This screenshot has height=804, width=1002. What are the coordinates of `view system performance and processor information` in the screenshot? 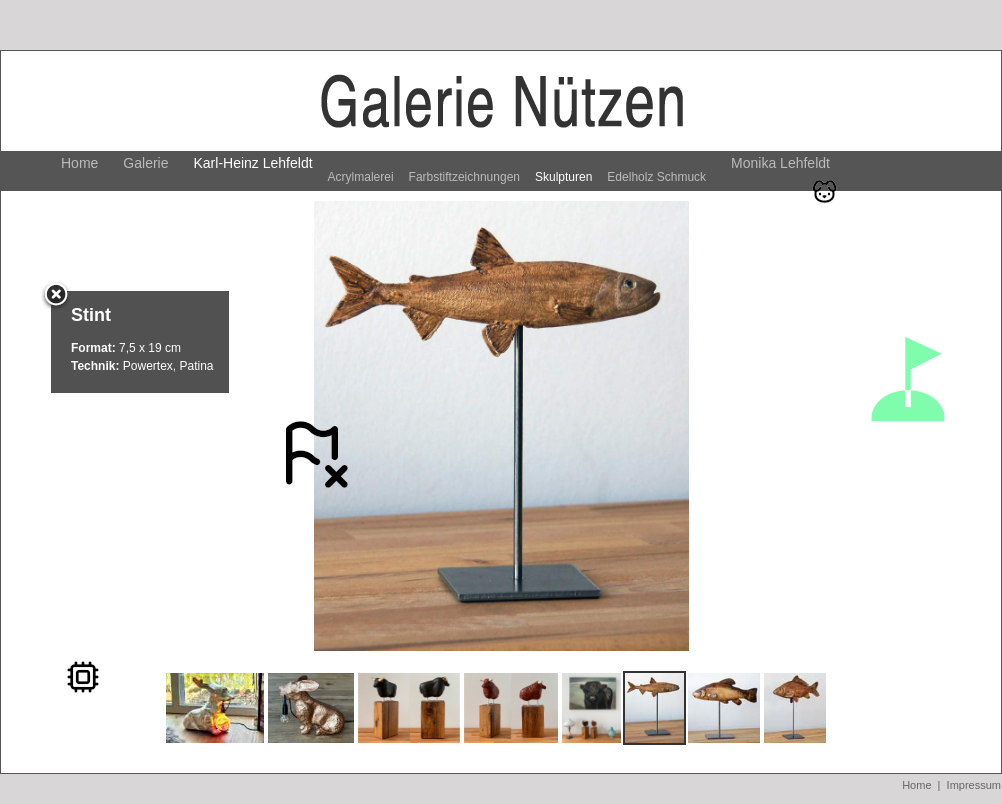 It's located at (83, 677).